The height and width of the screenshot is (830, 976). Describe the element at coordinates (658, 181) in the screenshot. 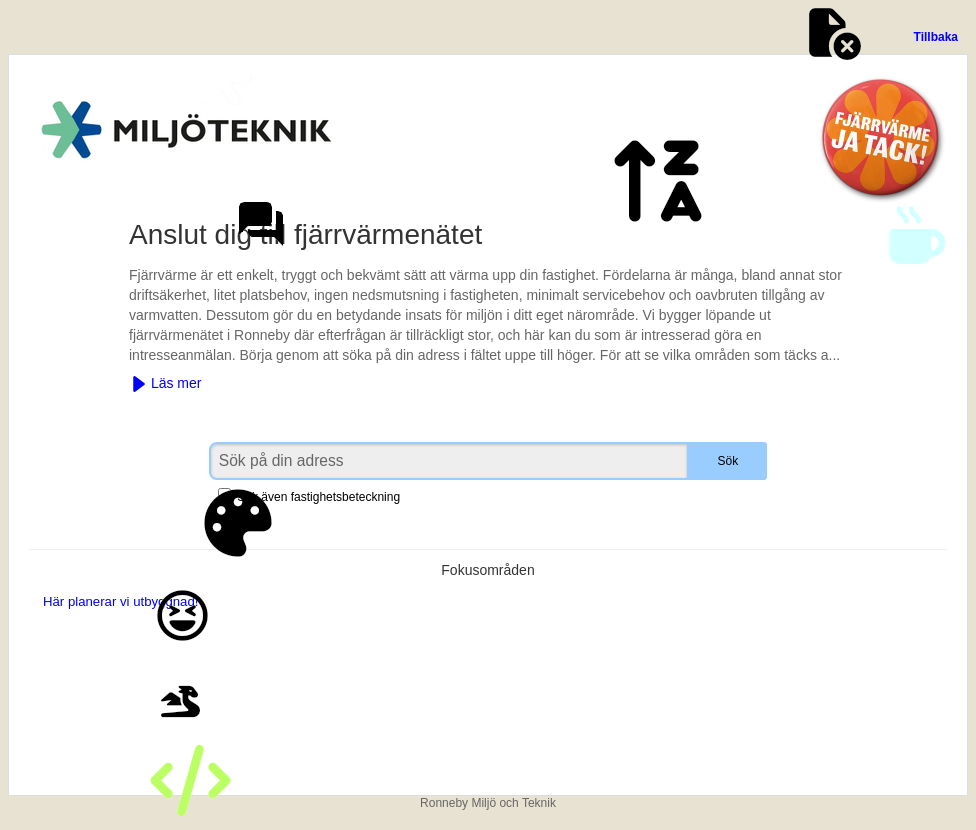

I see `sort list alphabetically from Z to A` at that location.